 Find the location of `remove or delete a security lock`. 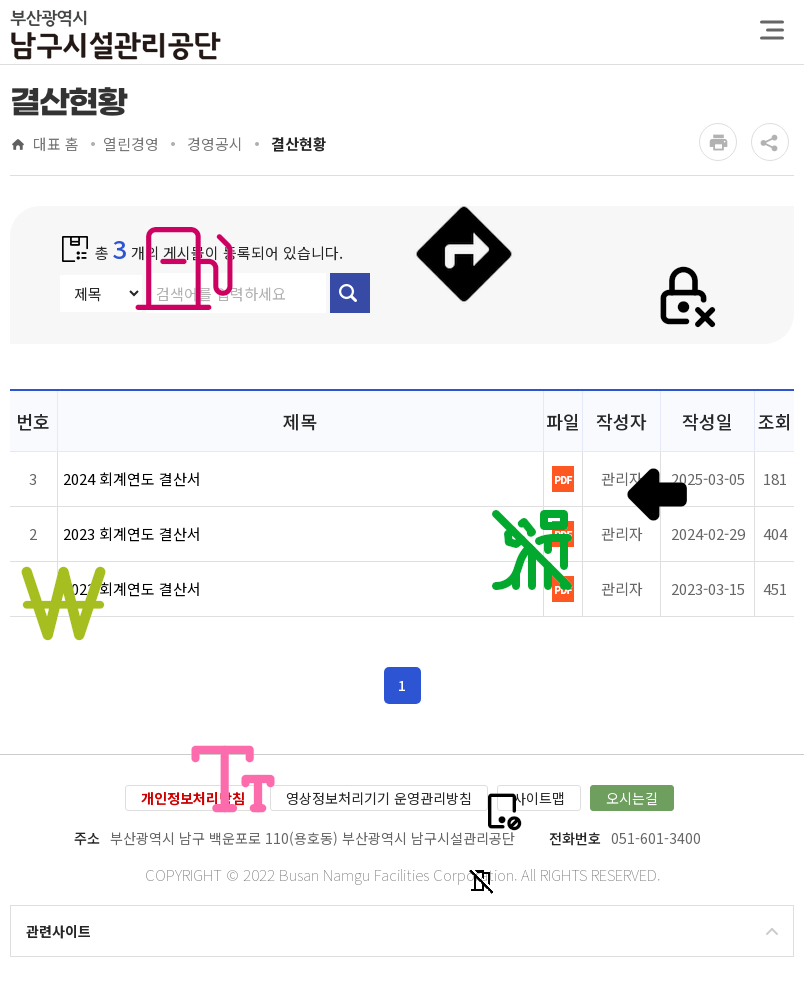

remove or delete a security lock is located at coordinates (683, 295).